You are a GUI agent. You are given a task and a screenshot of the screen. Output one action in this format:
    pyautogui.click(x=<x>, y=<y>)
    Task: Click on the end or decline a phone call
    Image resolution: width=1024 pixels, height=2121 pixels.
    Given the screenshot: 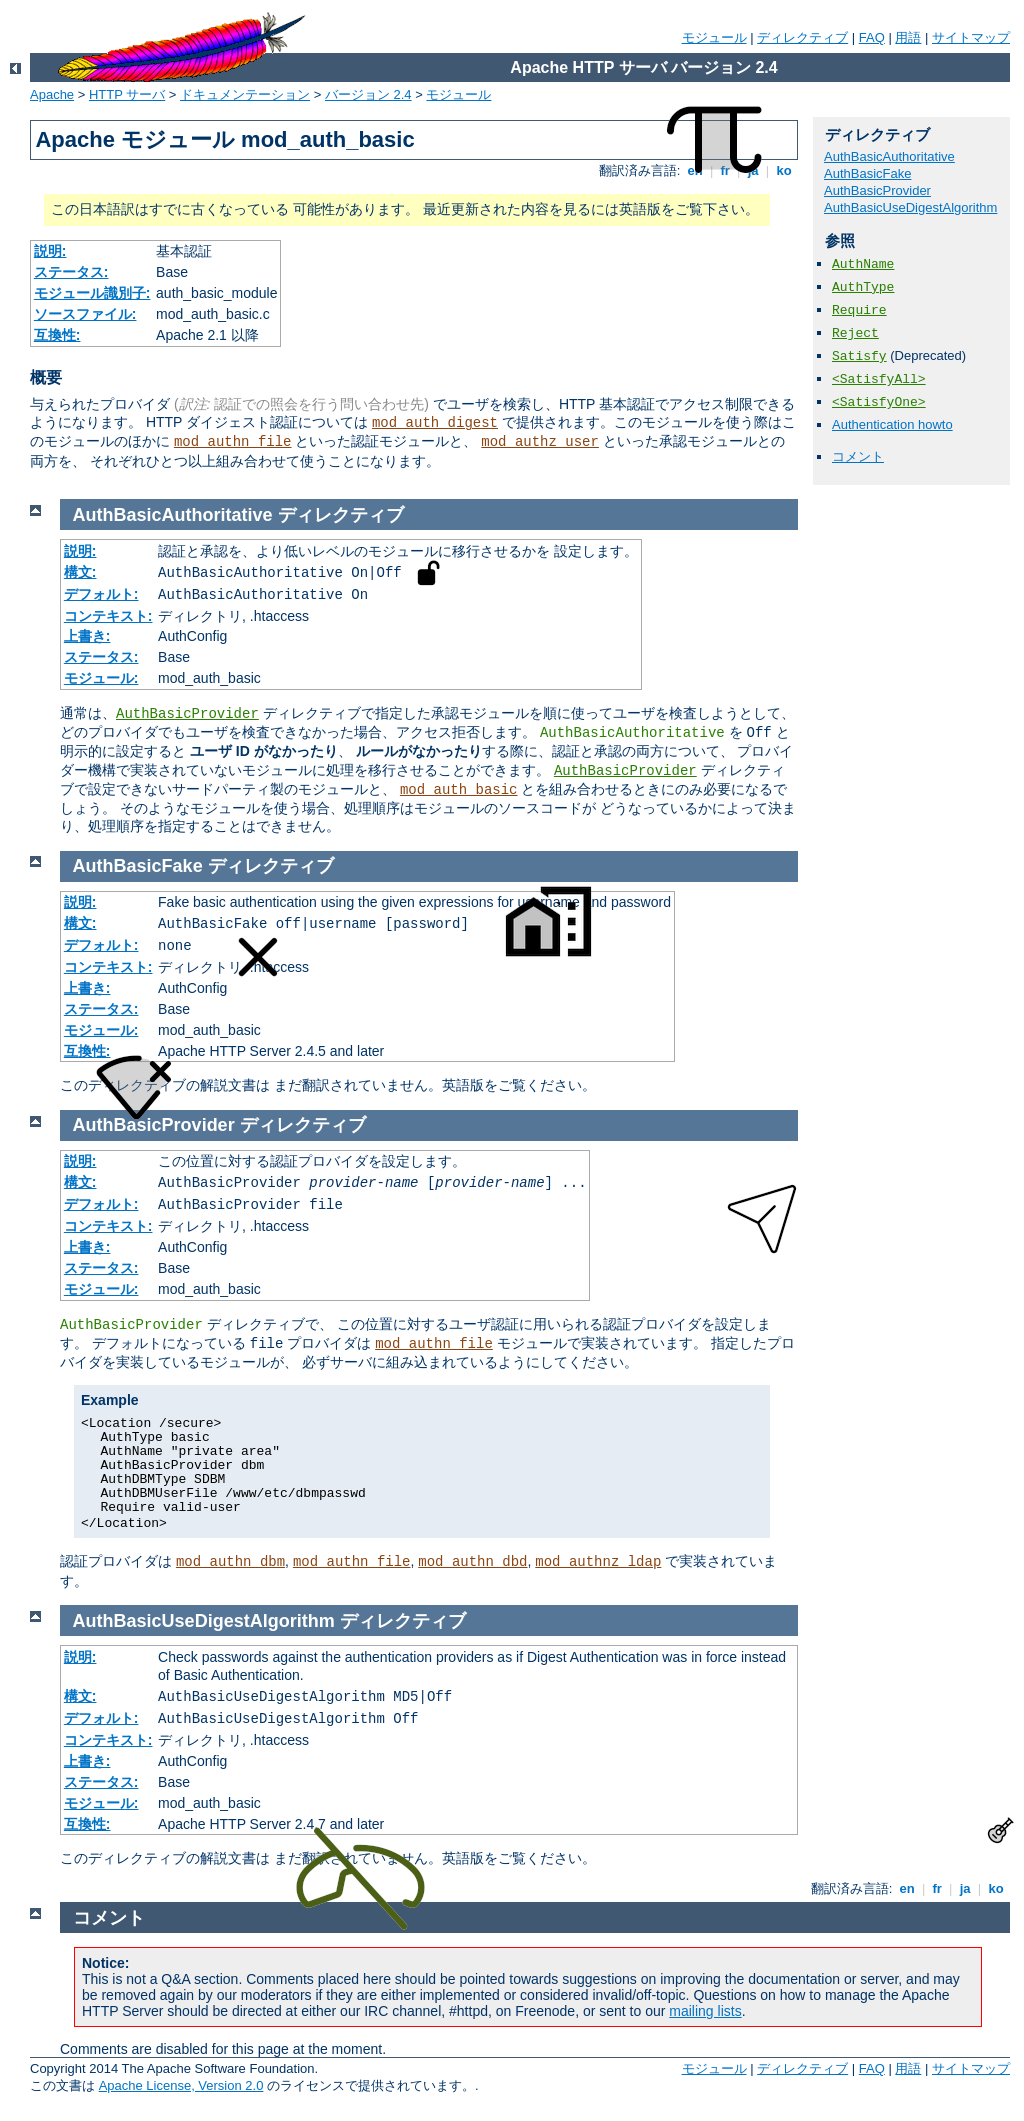 What is the action you would take?
    pyautogui.click(x=360, y=1878)
    